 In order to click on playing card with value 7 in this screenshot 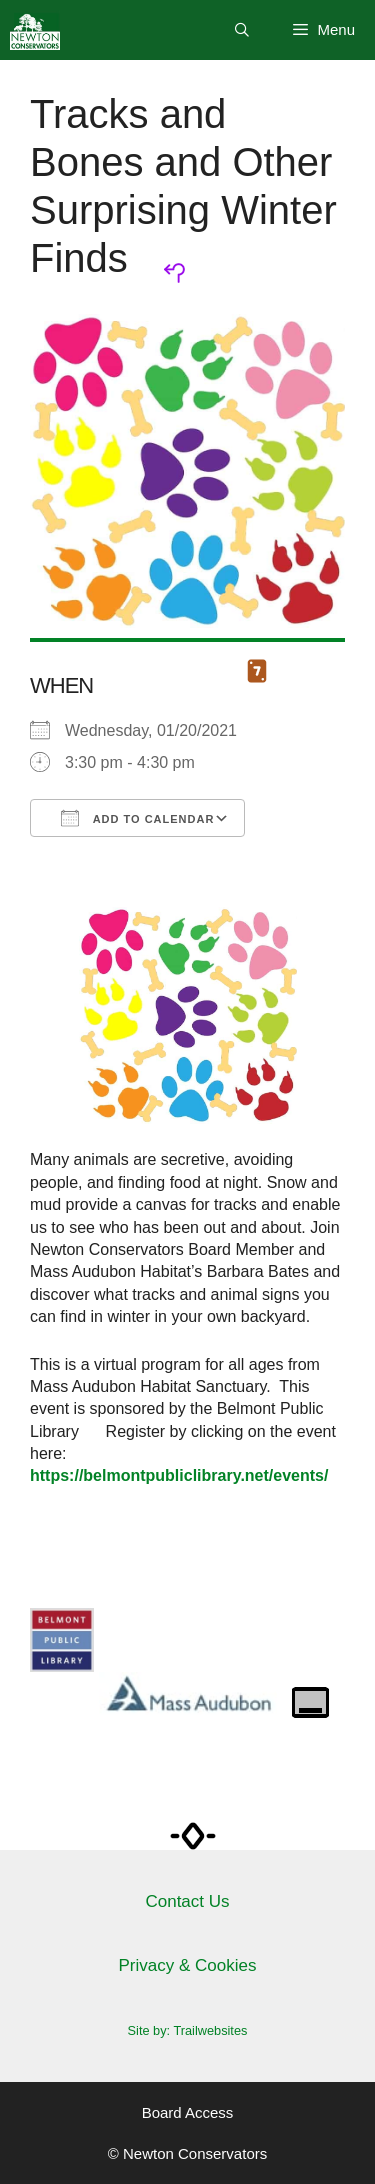, I will do `click(257, 671)`.